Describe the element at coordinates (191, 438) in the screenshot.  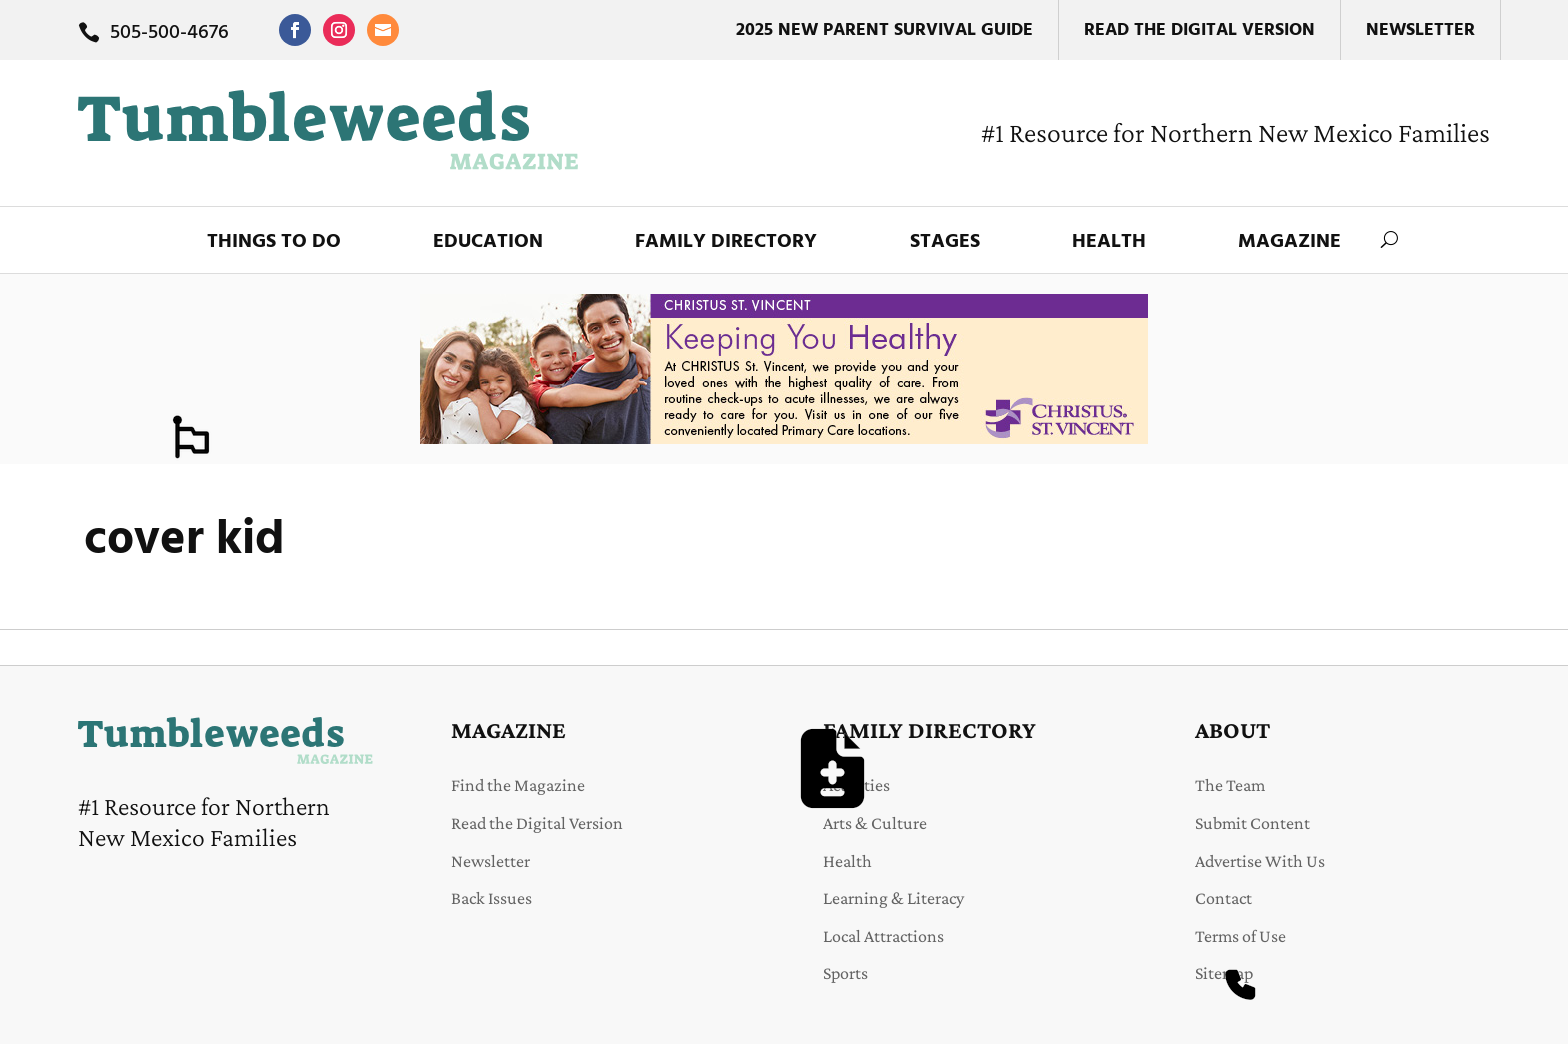
I see `access flag emoji options` at that location.